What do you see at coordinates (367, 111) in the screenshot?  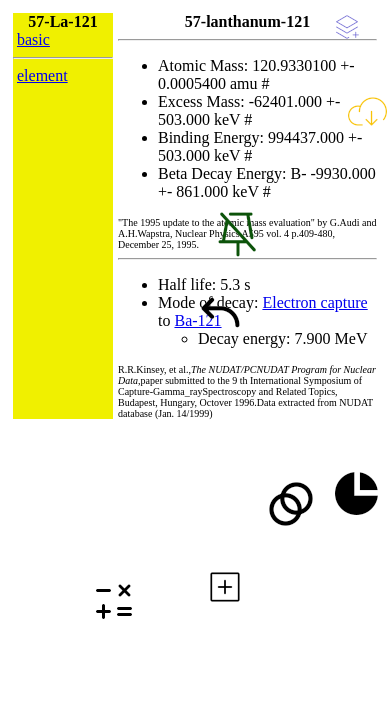 I see `download file from cloud storage` at bounding box center [367, 111].